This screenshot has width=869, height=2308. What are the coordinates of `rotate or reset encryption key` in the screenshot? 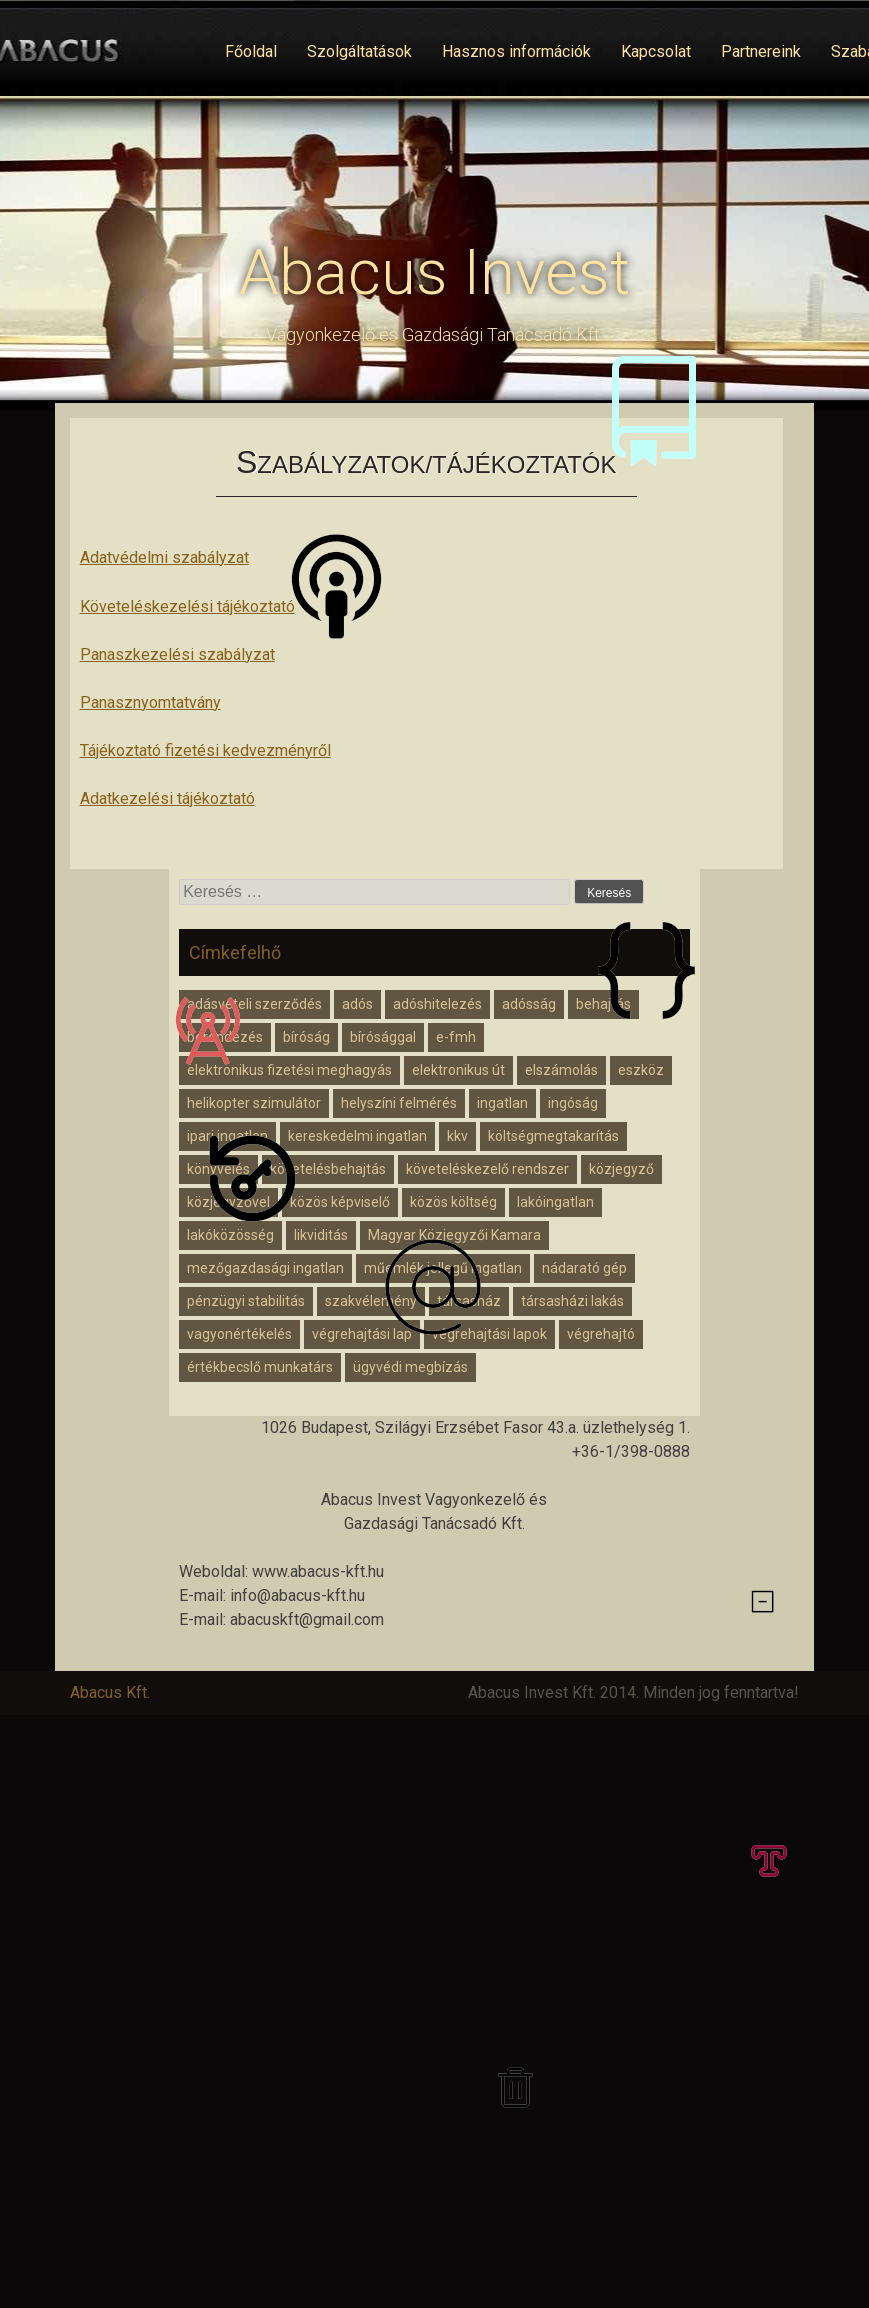 It's located at (252, 1178).